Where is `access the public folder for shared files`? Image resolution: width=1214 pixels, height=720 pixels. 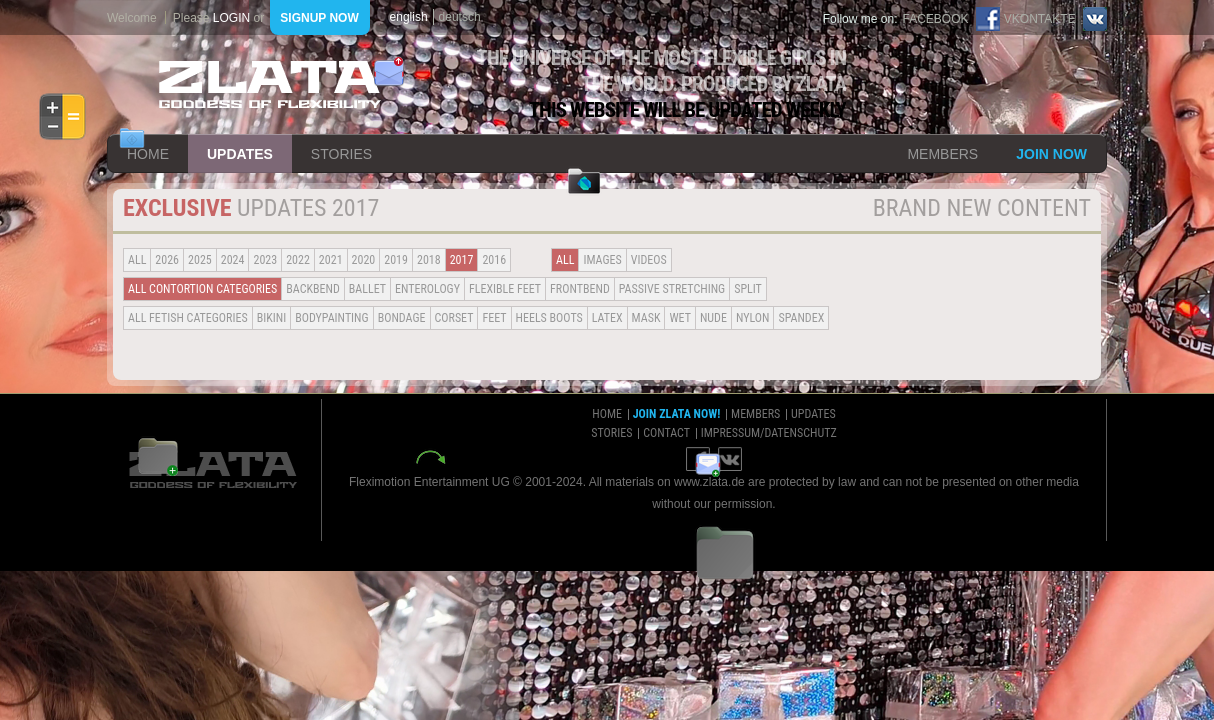
access the public folder for shared files is located at coordinates (132, 138).